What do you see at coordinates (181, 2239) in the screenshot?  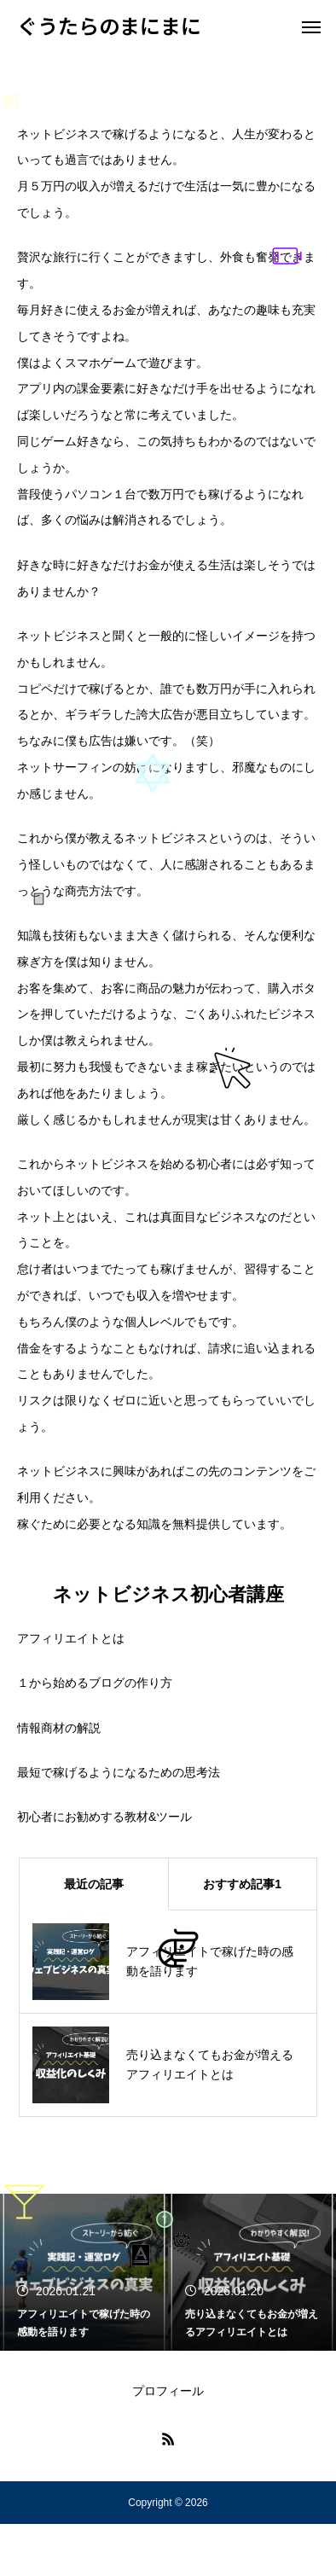 I see `check order status or details` at bounding box center [181, 2239].